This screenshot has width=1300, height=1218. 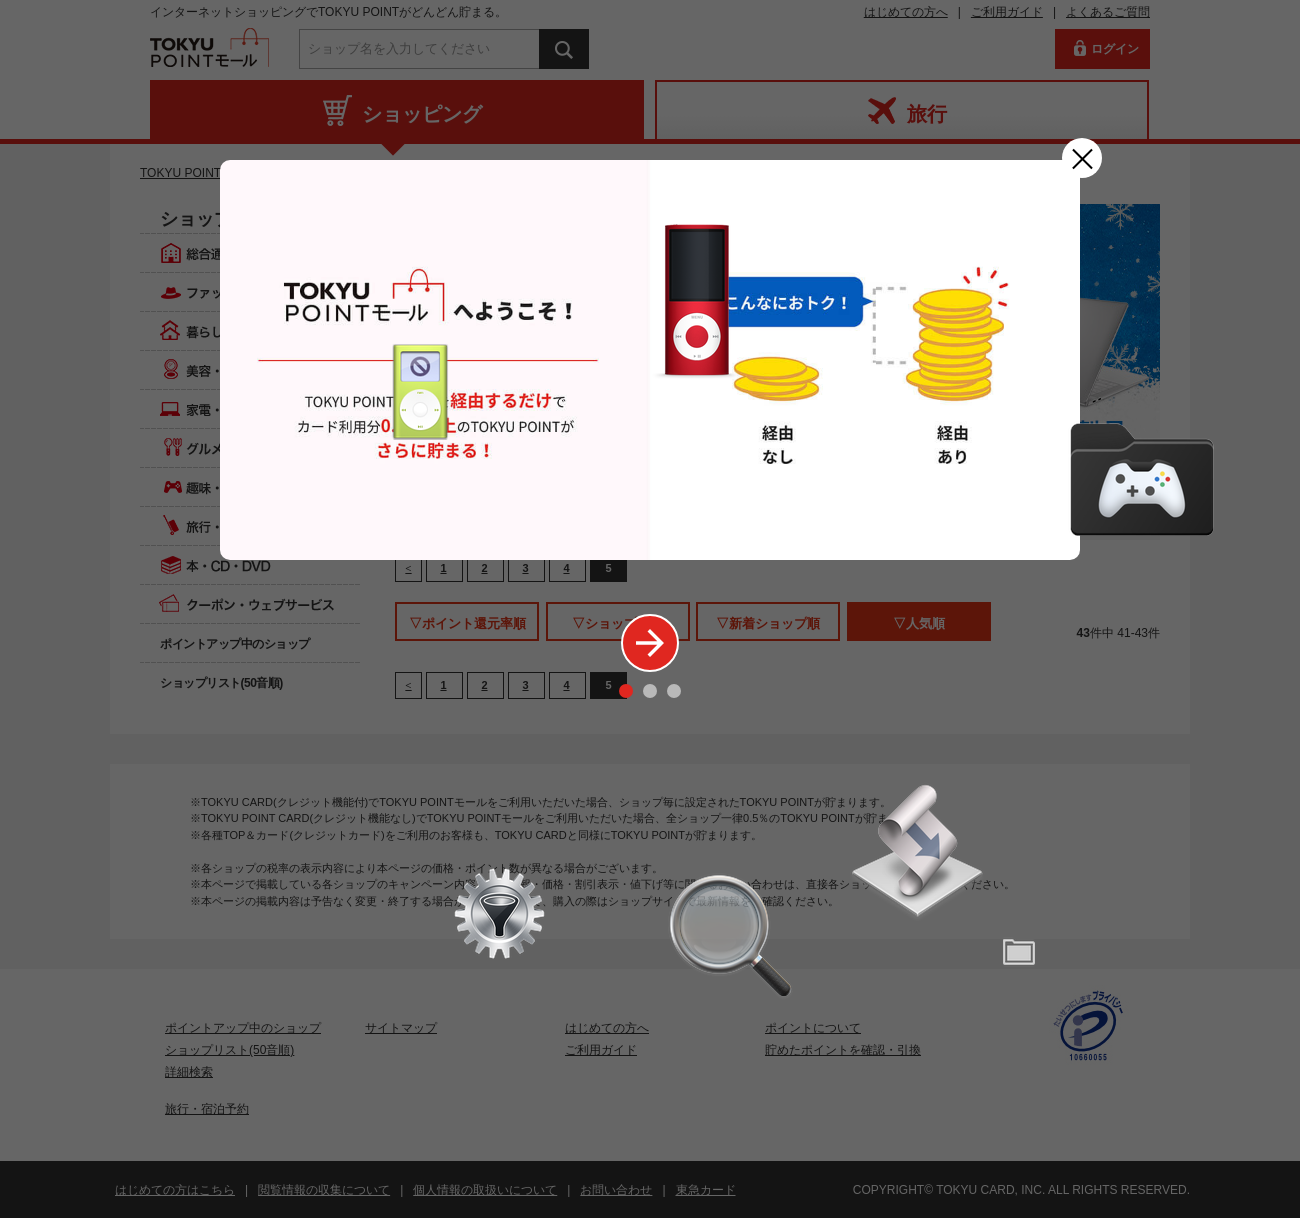 I want to click on filter or sort media library content, so click(x=499, y=913).